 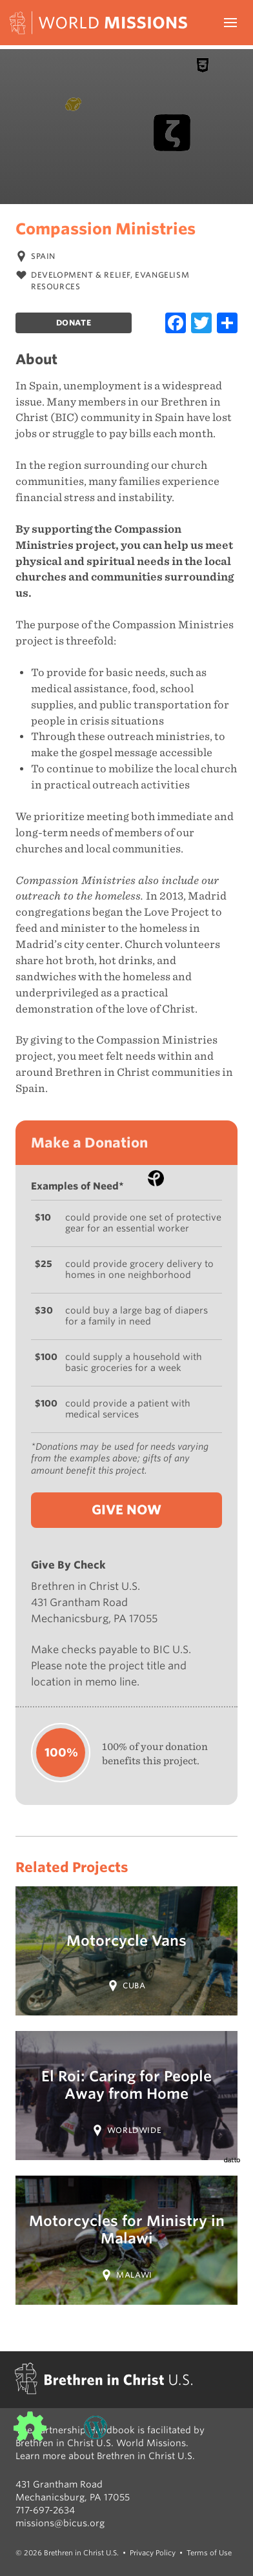 What do you see at coordinates (156, 1178) in the screenshot?
I see `open pixlr photo editing app` at bounding box center [156, 1178].